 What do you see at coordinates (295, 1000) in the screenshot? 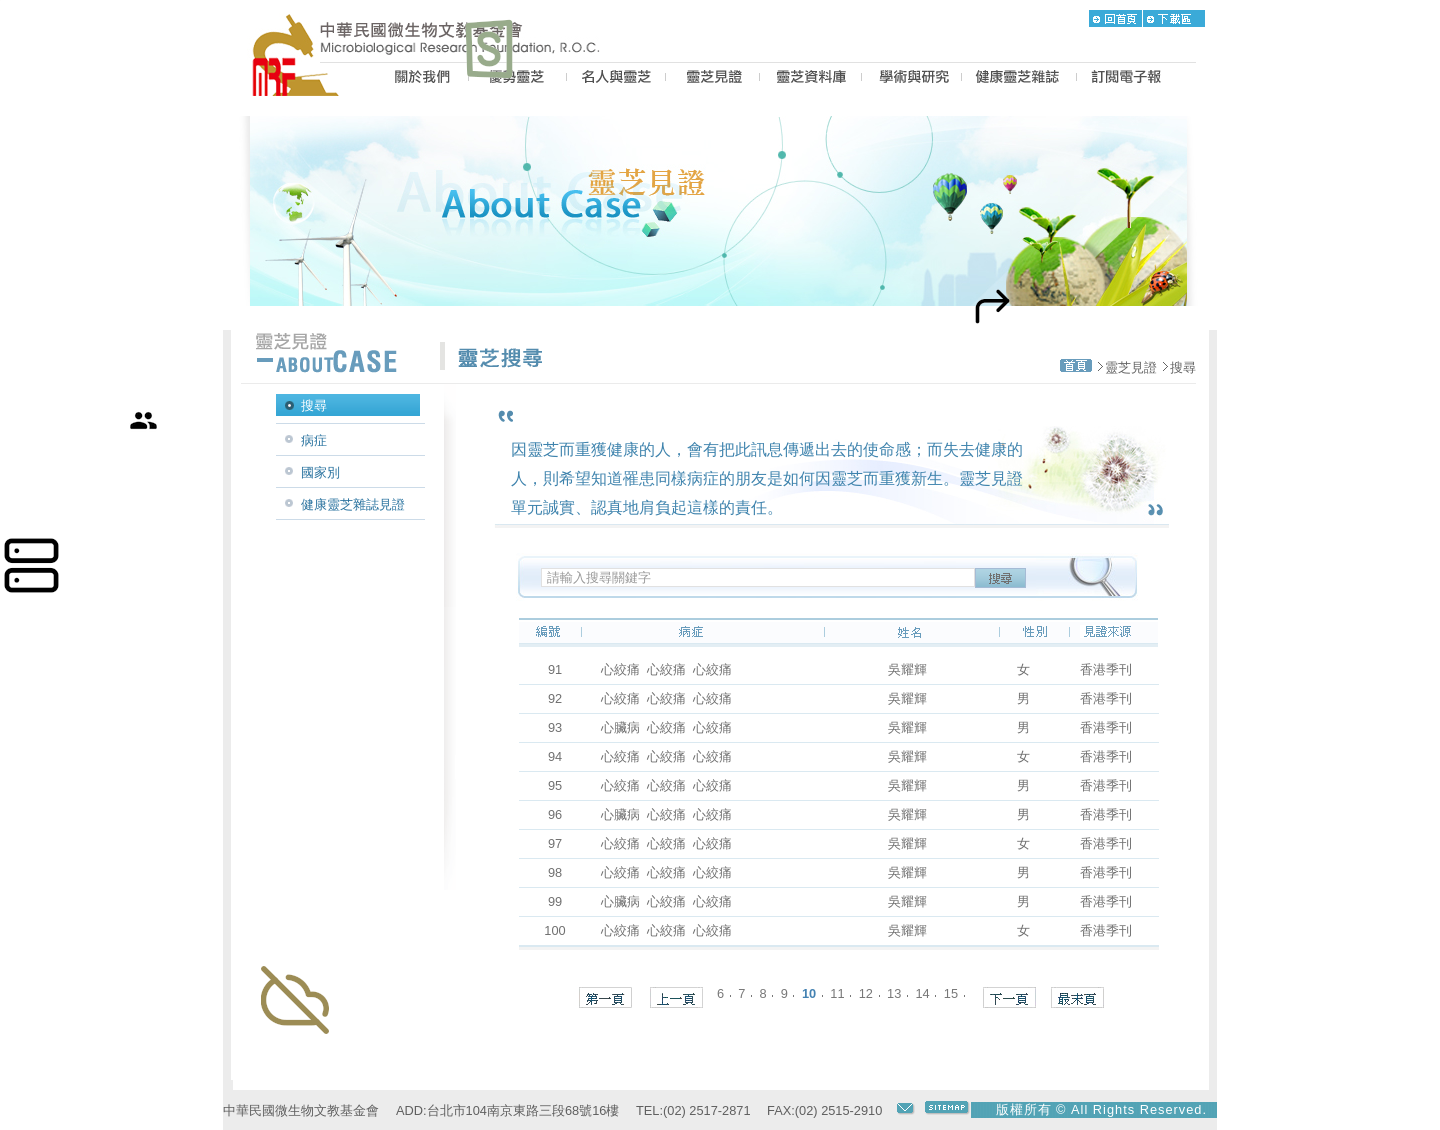
I see `indicates offline mode or no cloud connection` at bounding box center [295, 1000].